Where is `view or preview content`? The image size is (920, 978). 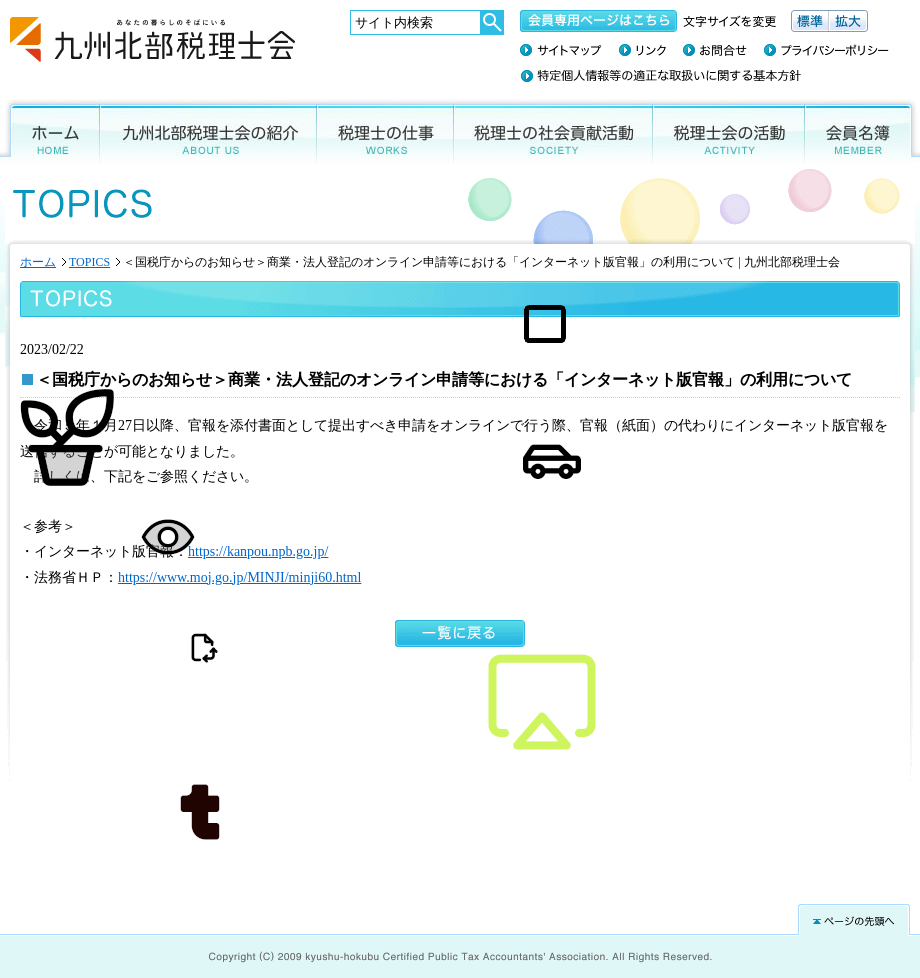 view or preview content is located at coordinates (168, 537).